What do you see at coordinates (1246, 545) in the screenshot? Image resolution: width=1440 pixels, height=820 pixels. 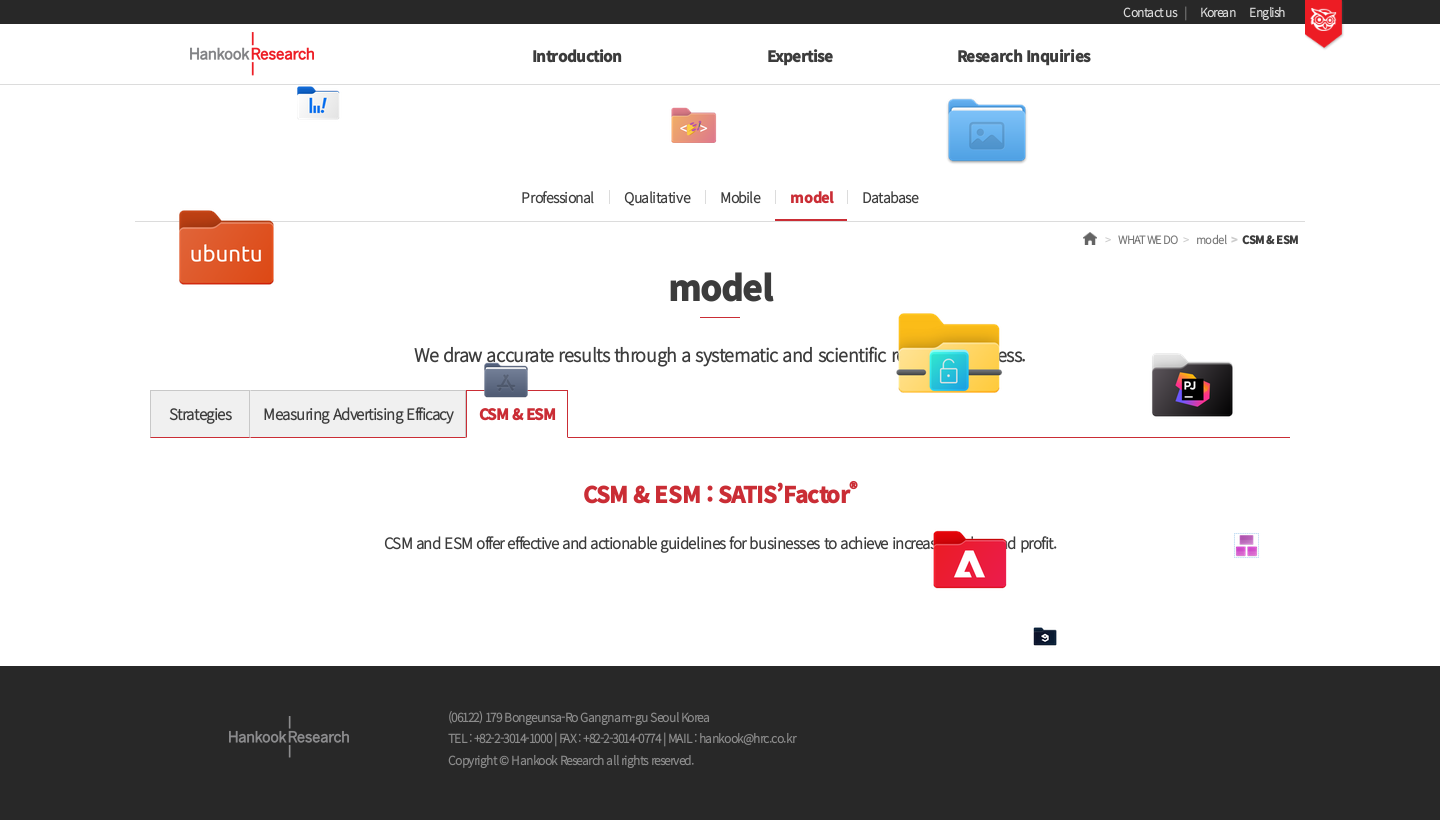 I see `select all items in the current view` at bounding box center [1246, 545].